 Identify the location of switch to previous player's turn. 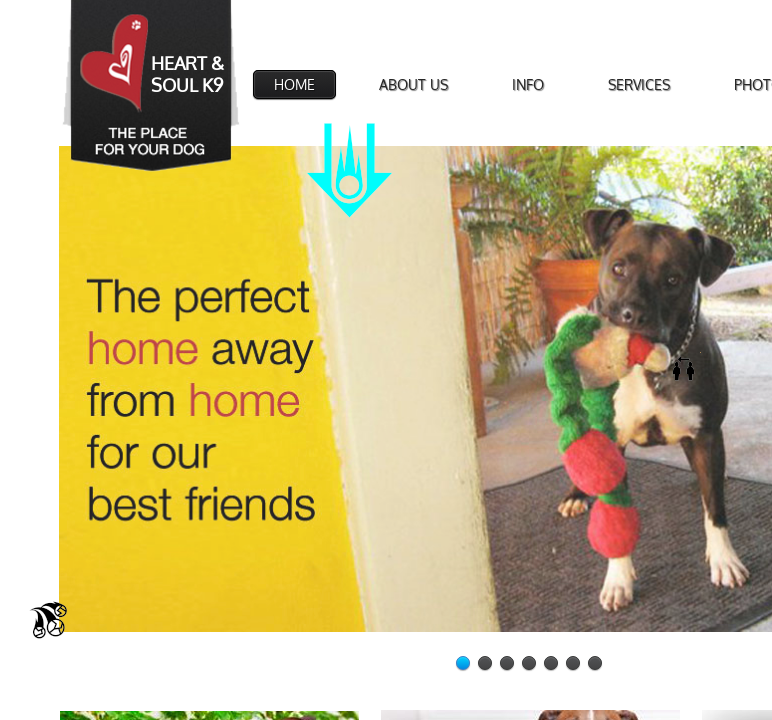
(683, 368).